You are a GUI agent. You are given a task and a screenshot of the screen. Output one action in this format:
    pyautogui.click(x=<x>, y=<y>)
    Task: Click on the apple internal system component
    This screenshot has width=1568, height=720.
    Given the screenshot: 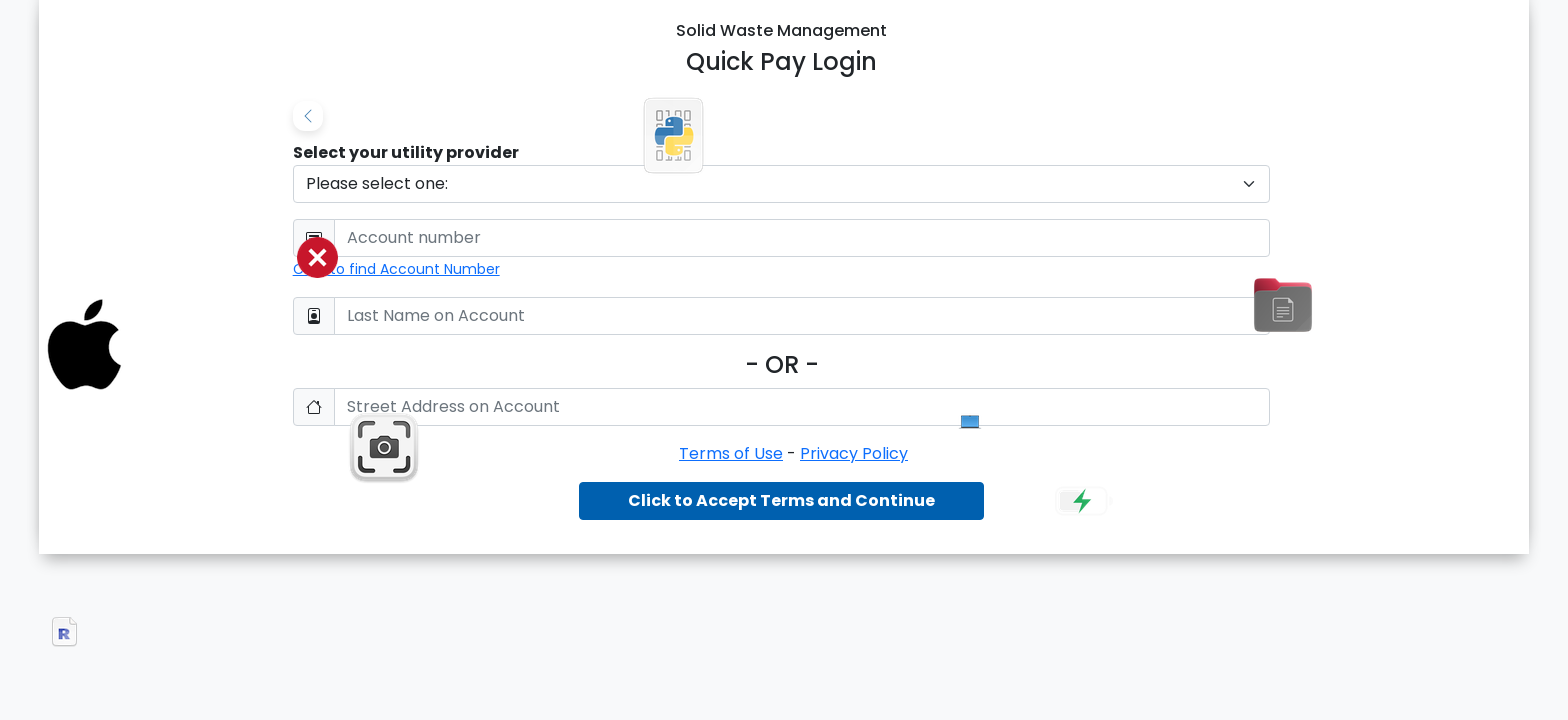 What is the action you would take?
    pyautogui.click(x=84, y=344)
    